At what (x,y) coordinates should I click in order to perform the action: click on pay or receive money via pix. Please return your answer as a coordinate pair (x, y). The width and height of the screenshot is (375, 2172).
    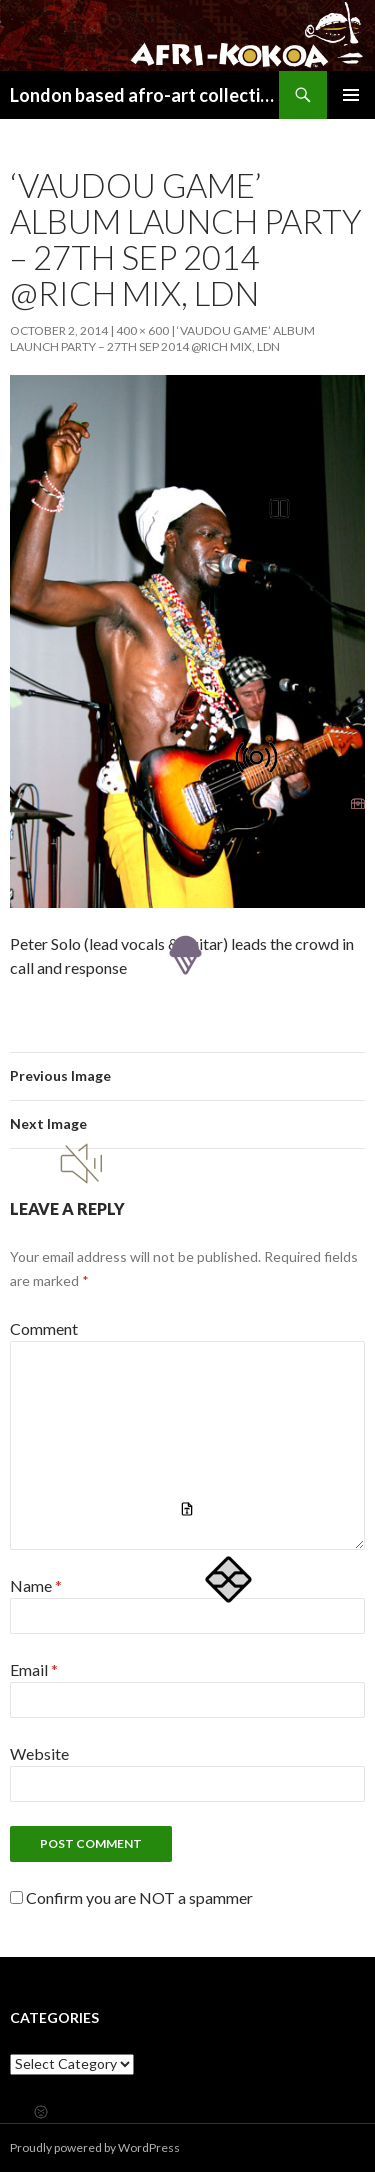
    Looking at the image, I should click on (228, 1579).